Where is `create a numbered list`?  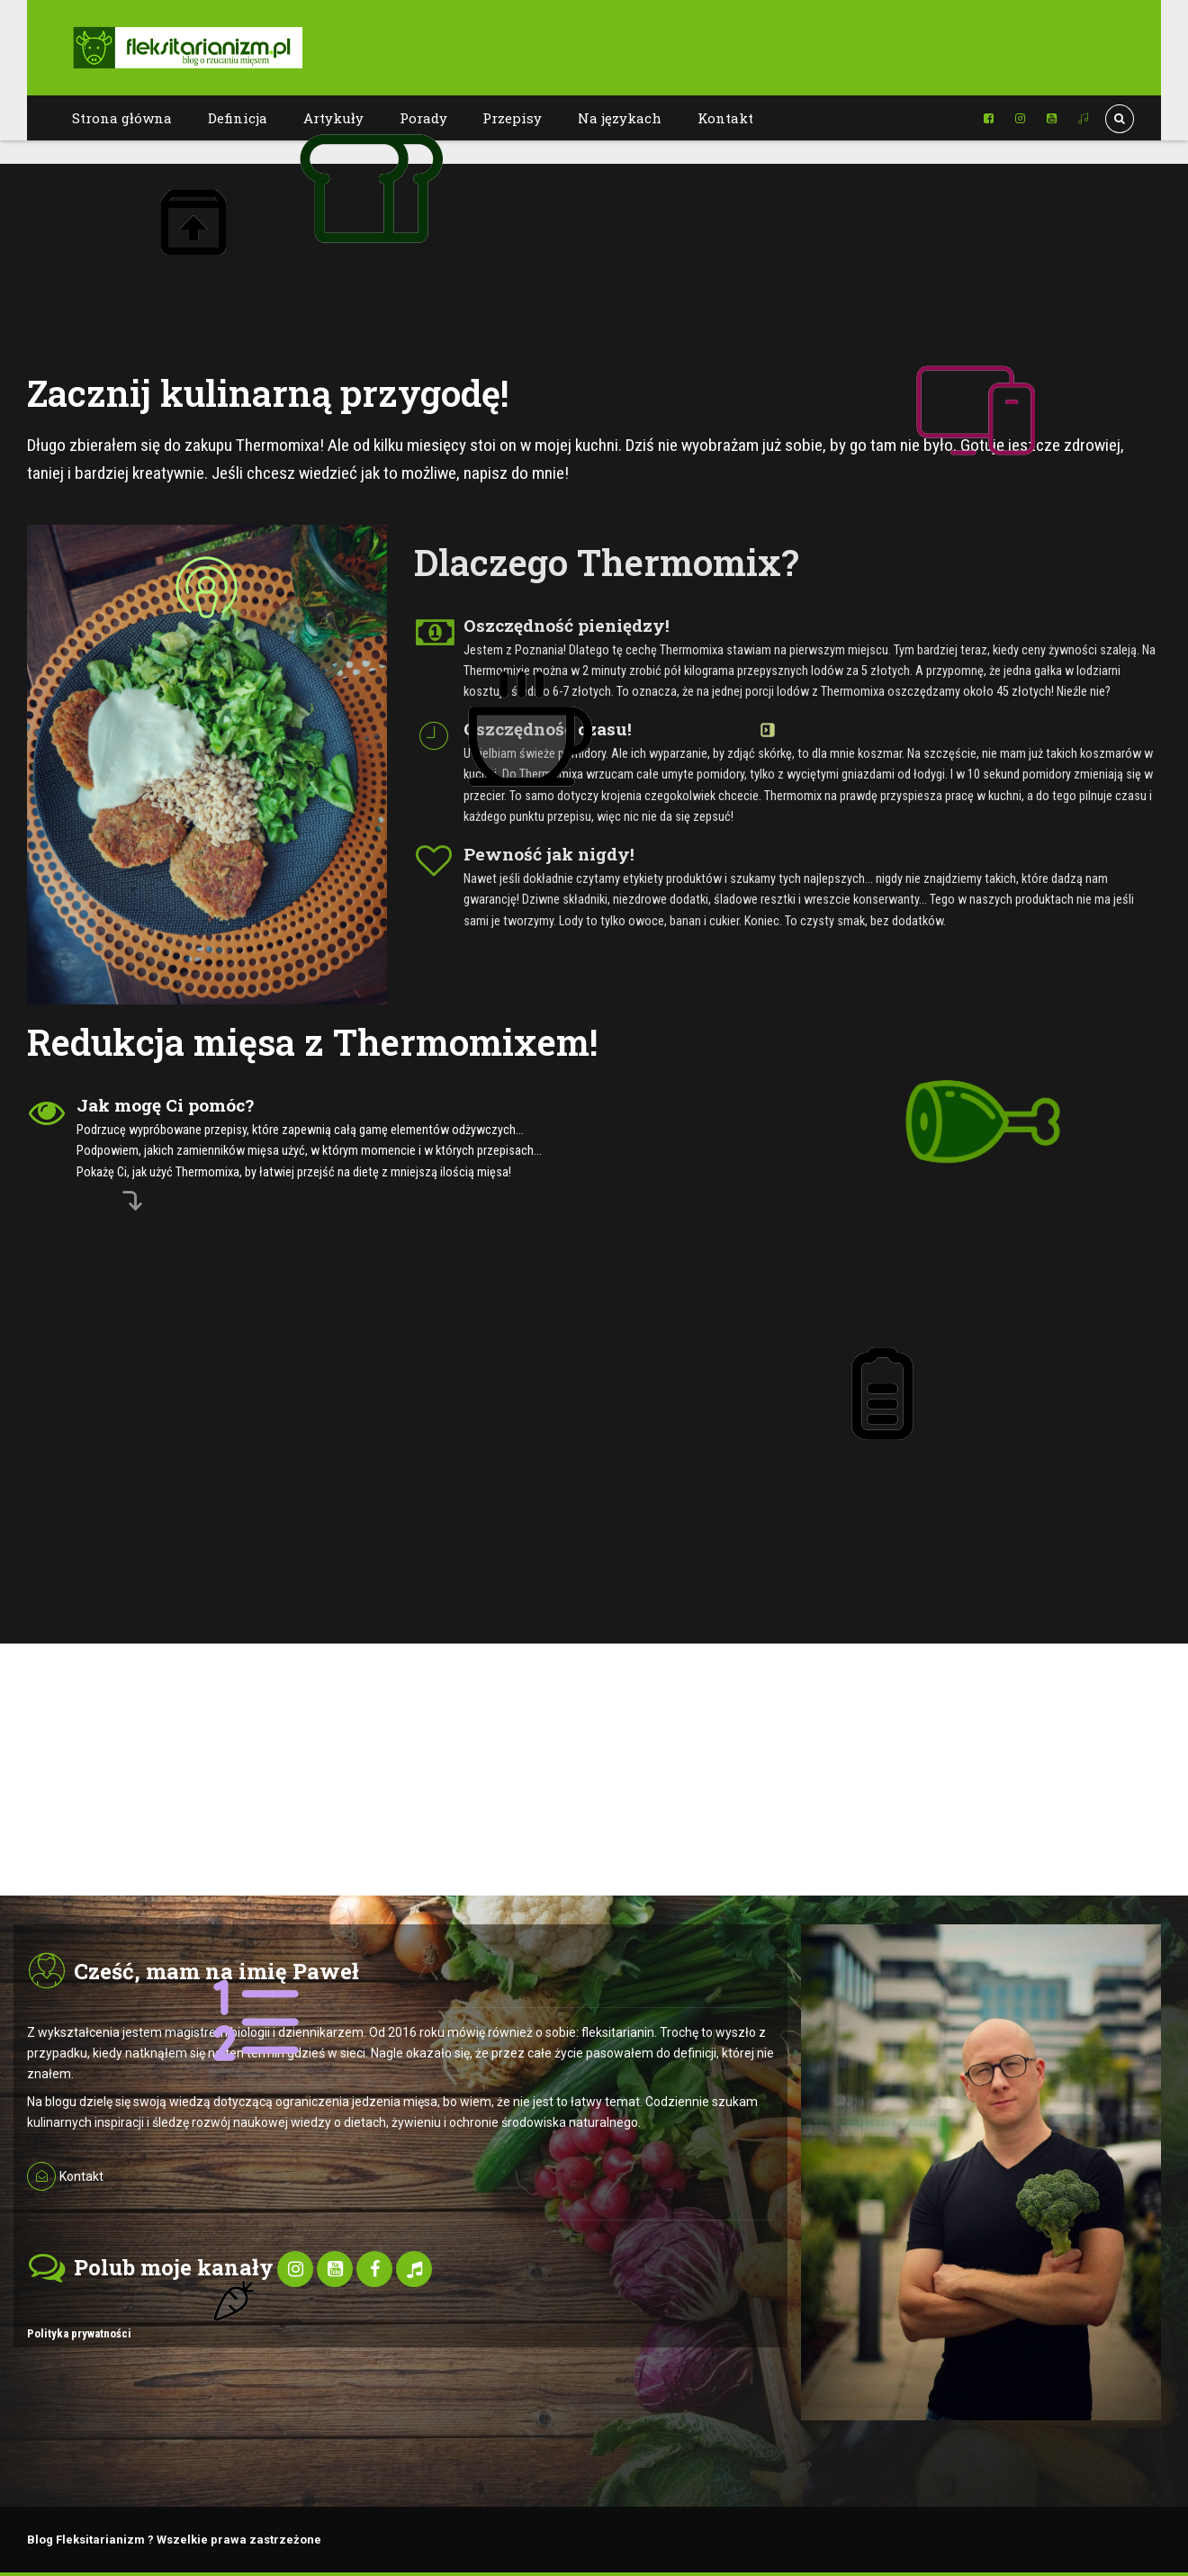 create a numbered list is located at coordinates (256, 2022).